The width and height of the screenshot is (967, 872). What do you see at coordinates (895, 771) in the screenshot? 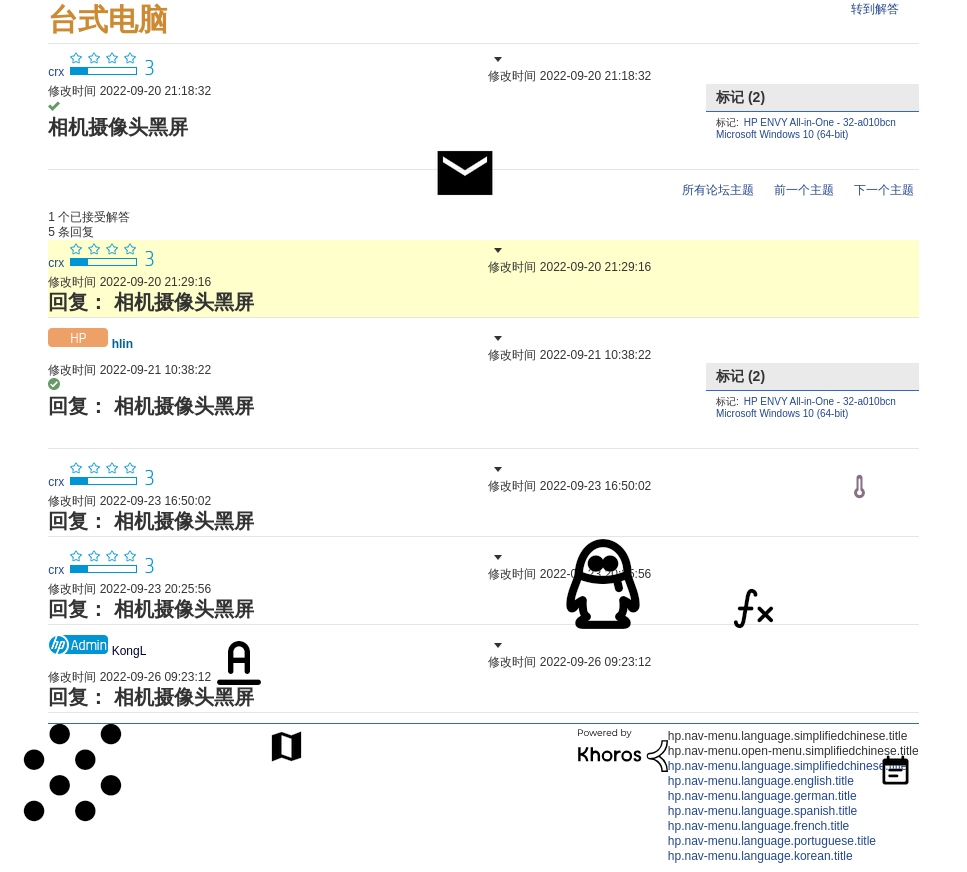
I see `view event details or notes` at bounding box center [895, 771].